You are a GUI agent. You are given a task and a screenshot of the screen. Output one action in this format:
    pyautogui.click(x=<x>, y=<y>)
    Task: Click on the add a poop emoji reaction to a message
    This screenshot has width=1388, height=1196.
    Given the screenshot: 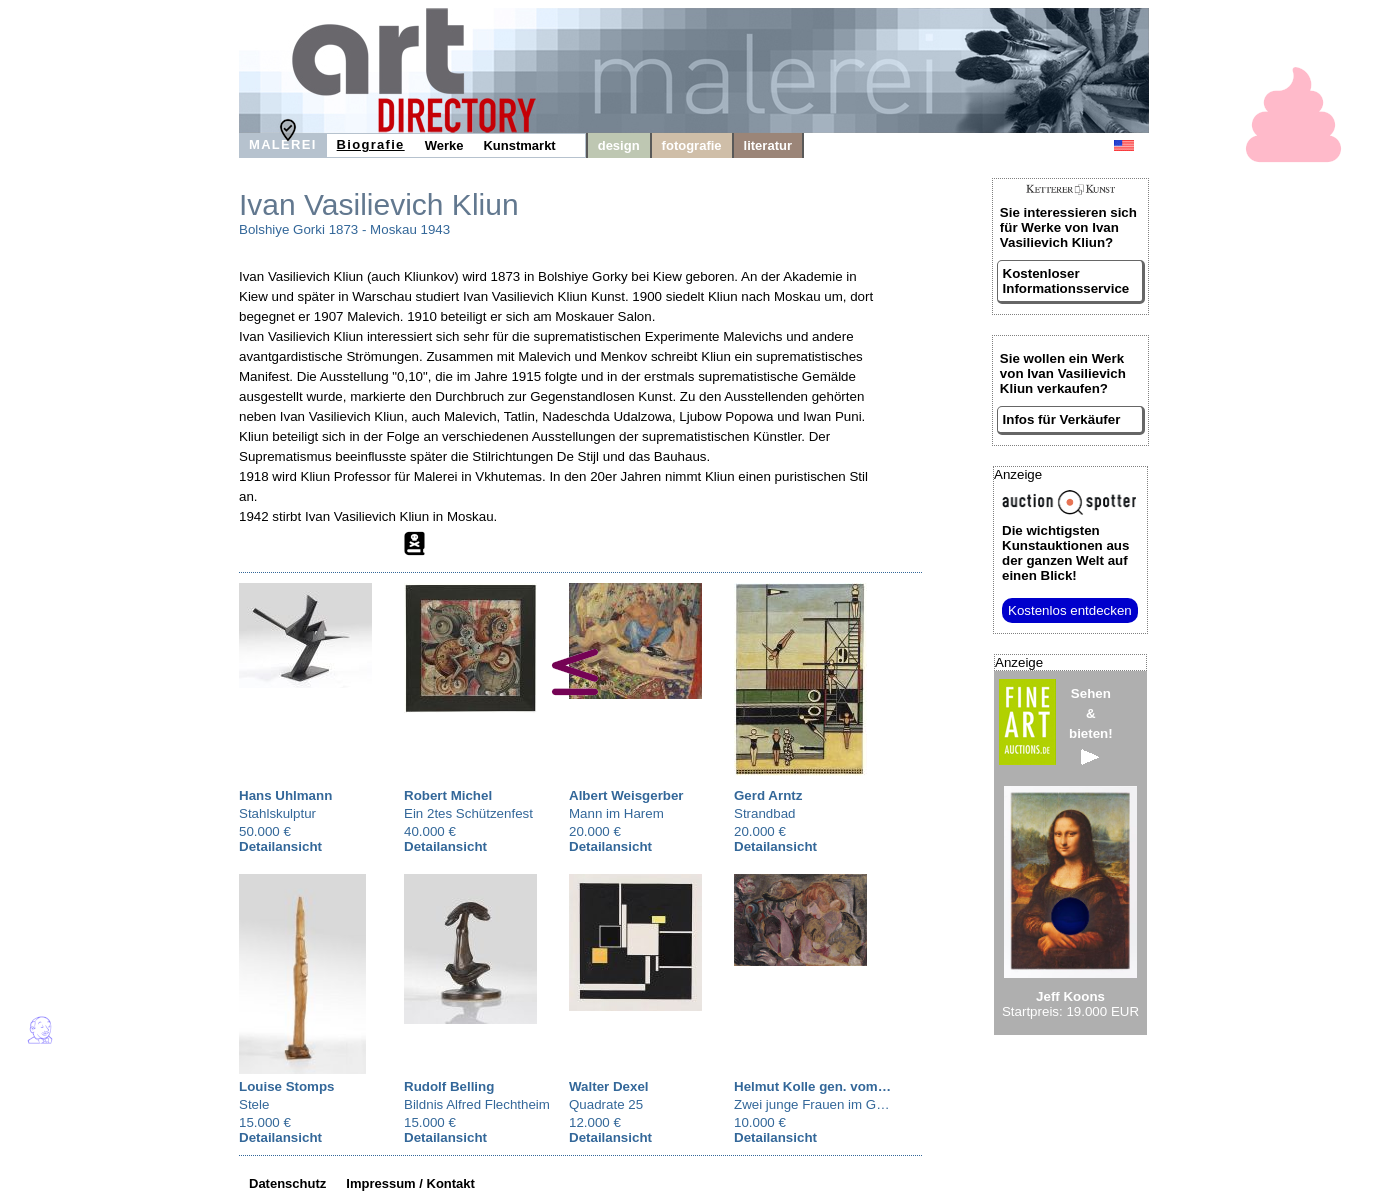 What is the action you would take?
    pyautogui.click(x=1293, y=114)
    